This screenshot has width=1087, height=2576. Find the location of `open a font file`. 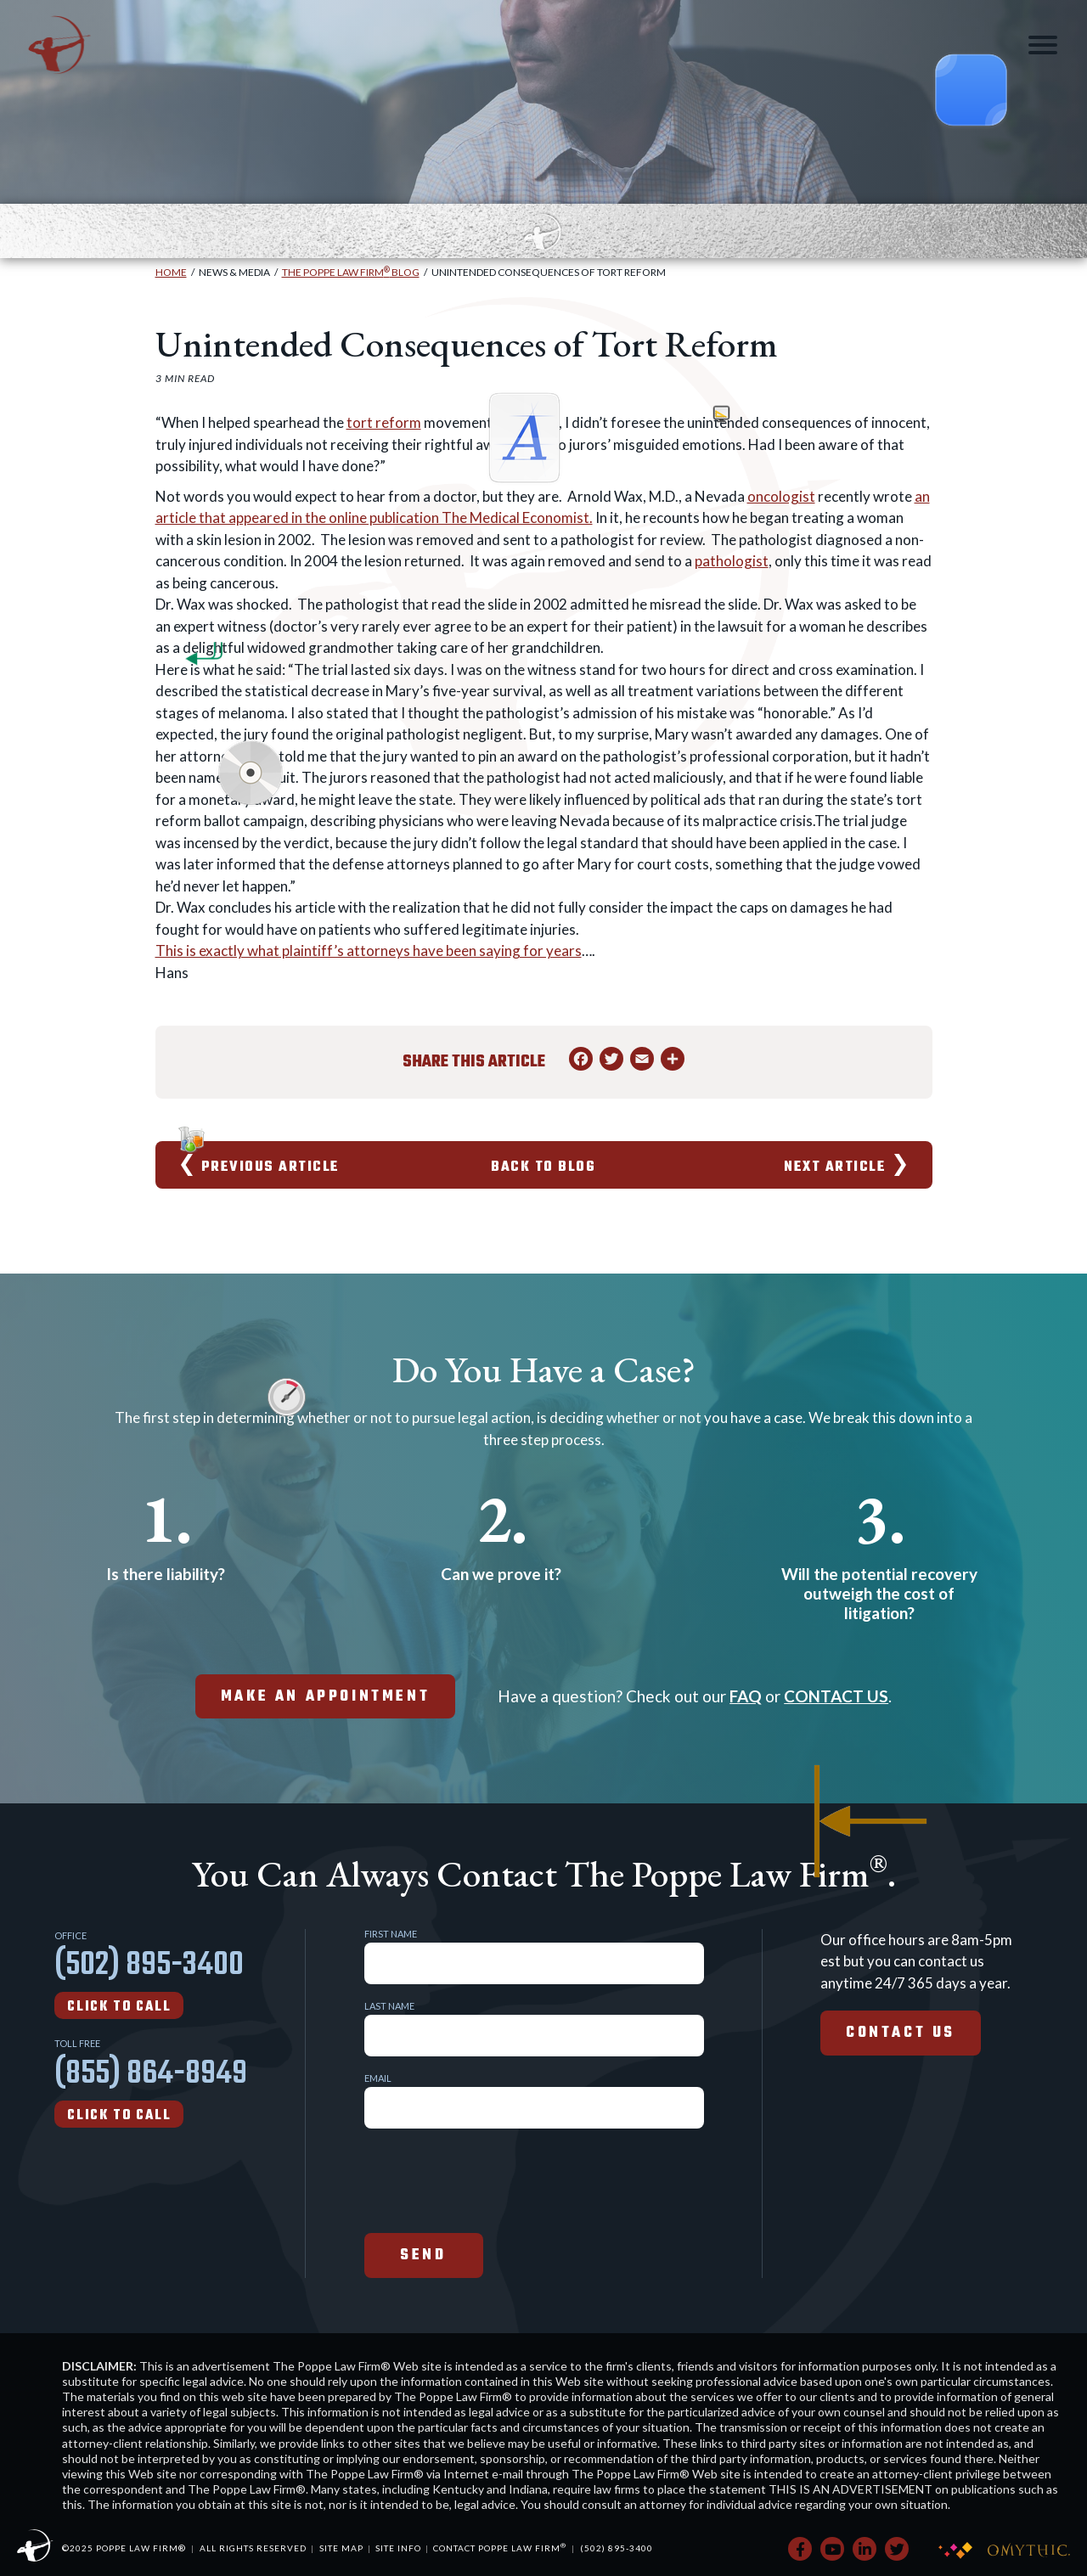

open a font file is located at coordinates (524, 437).